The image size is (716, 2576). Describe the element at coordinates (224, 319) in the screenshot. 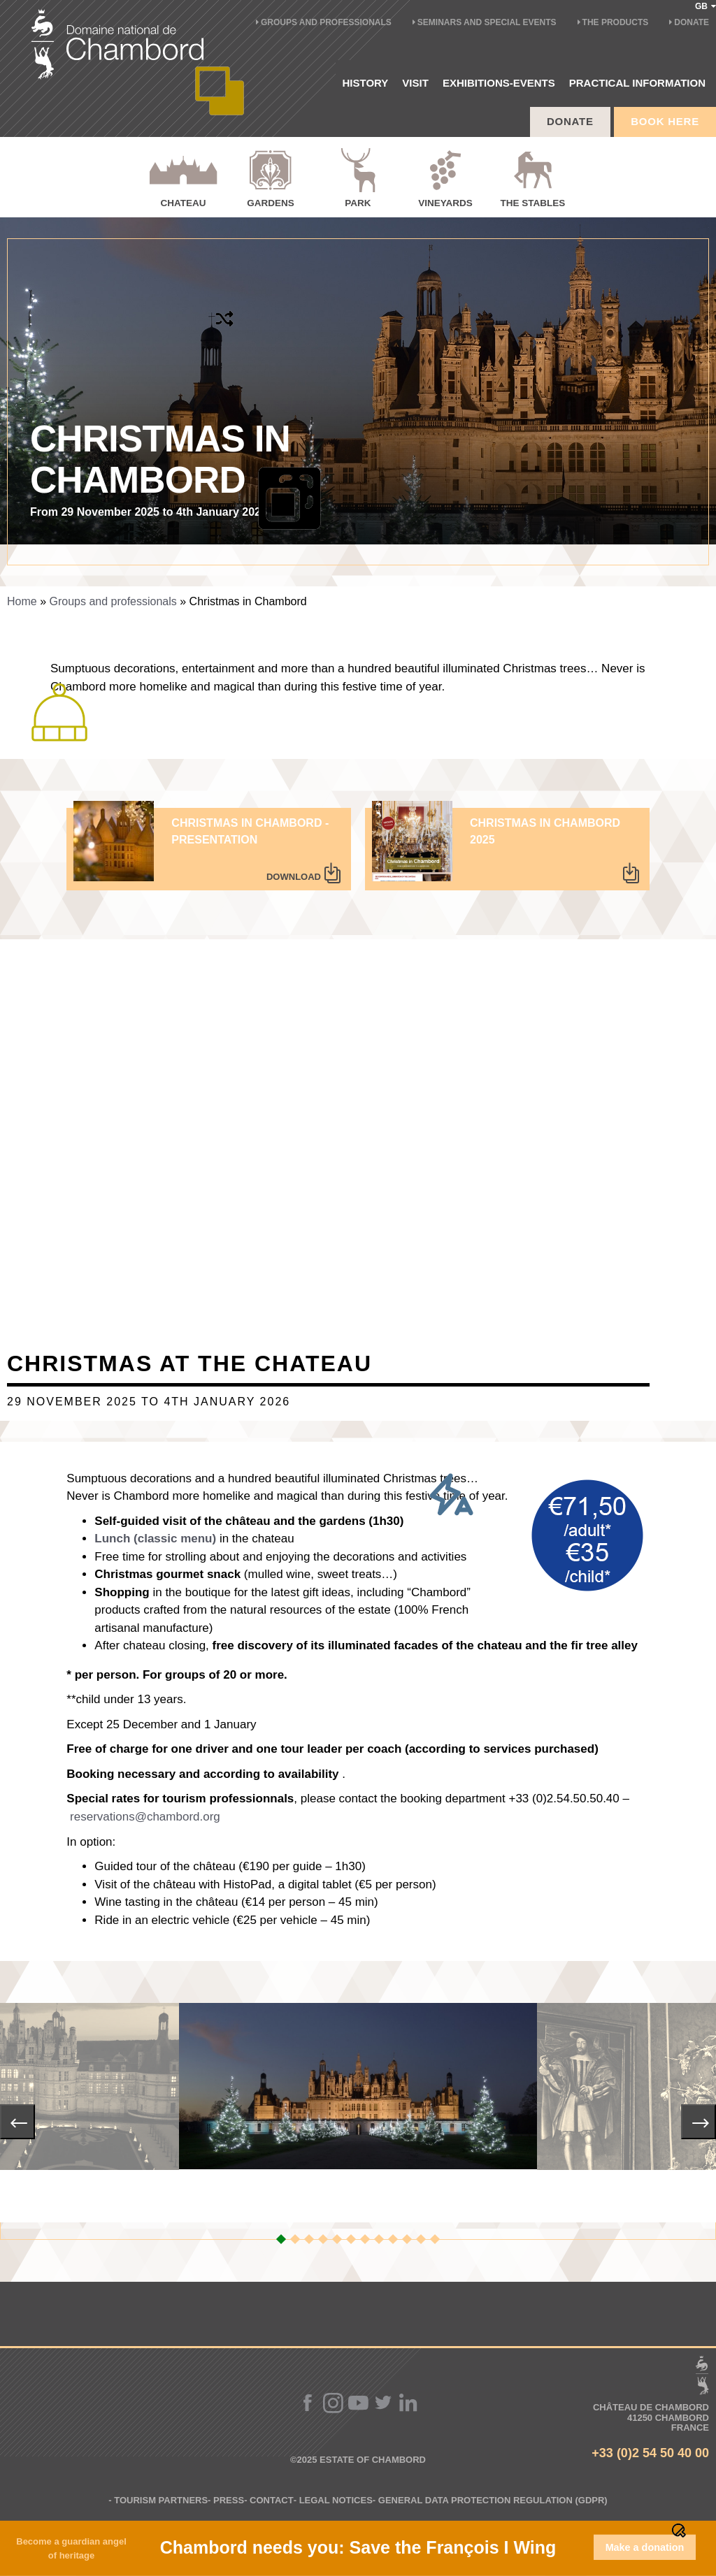

I see `shuffle playlist or queue` at that location.